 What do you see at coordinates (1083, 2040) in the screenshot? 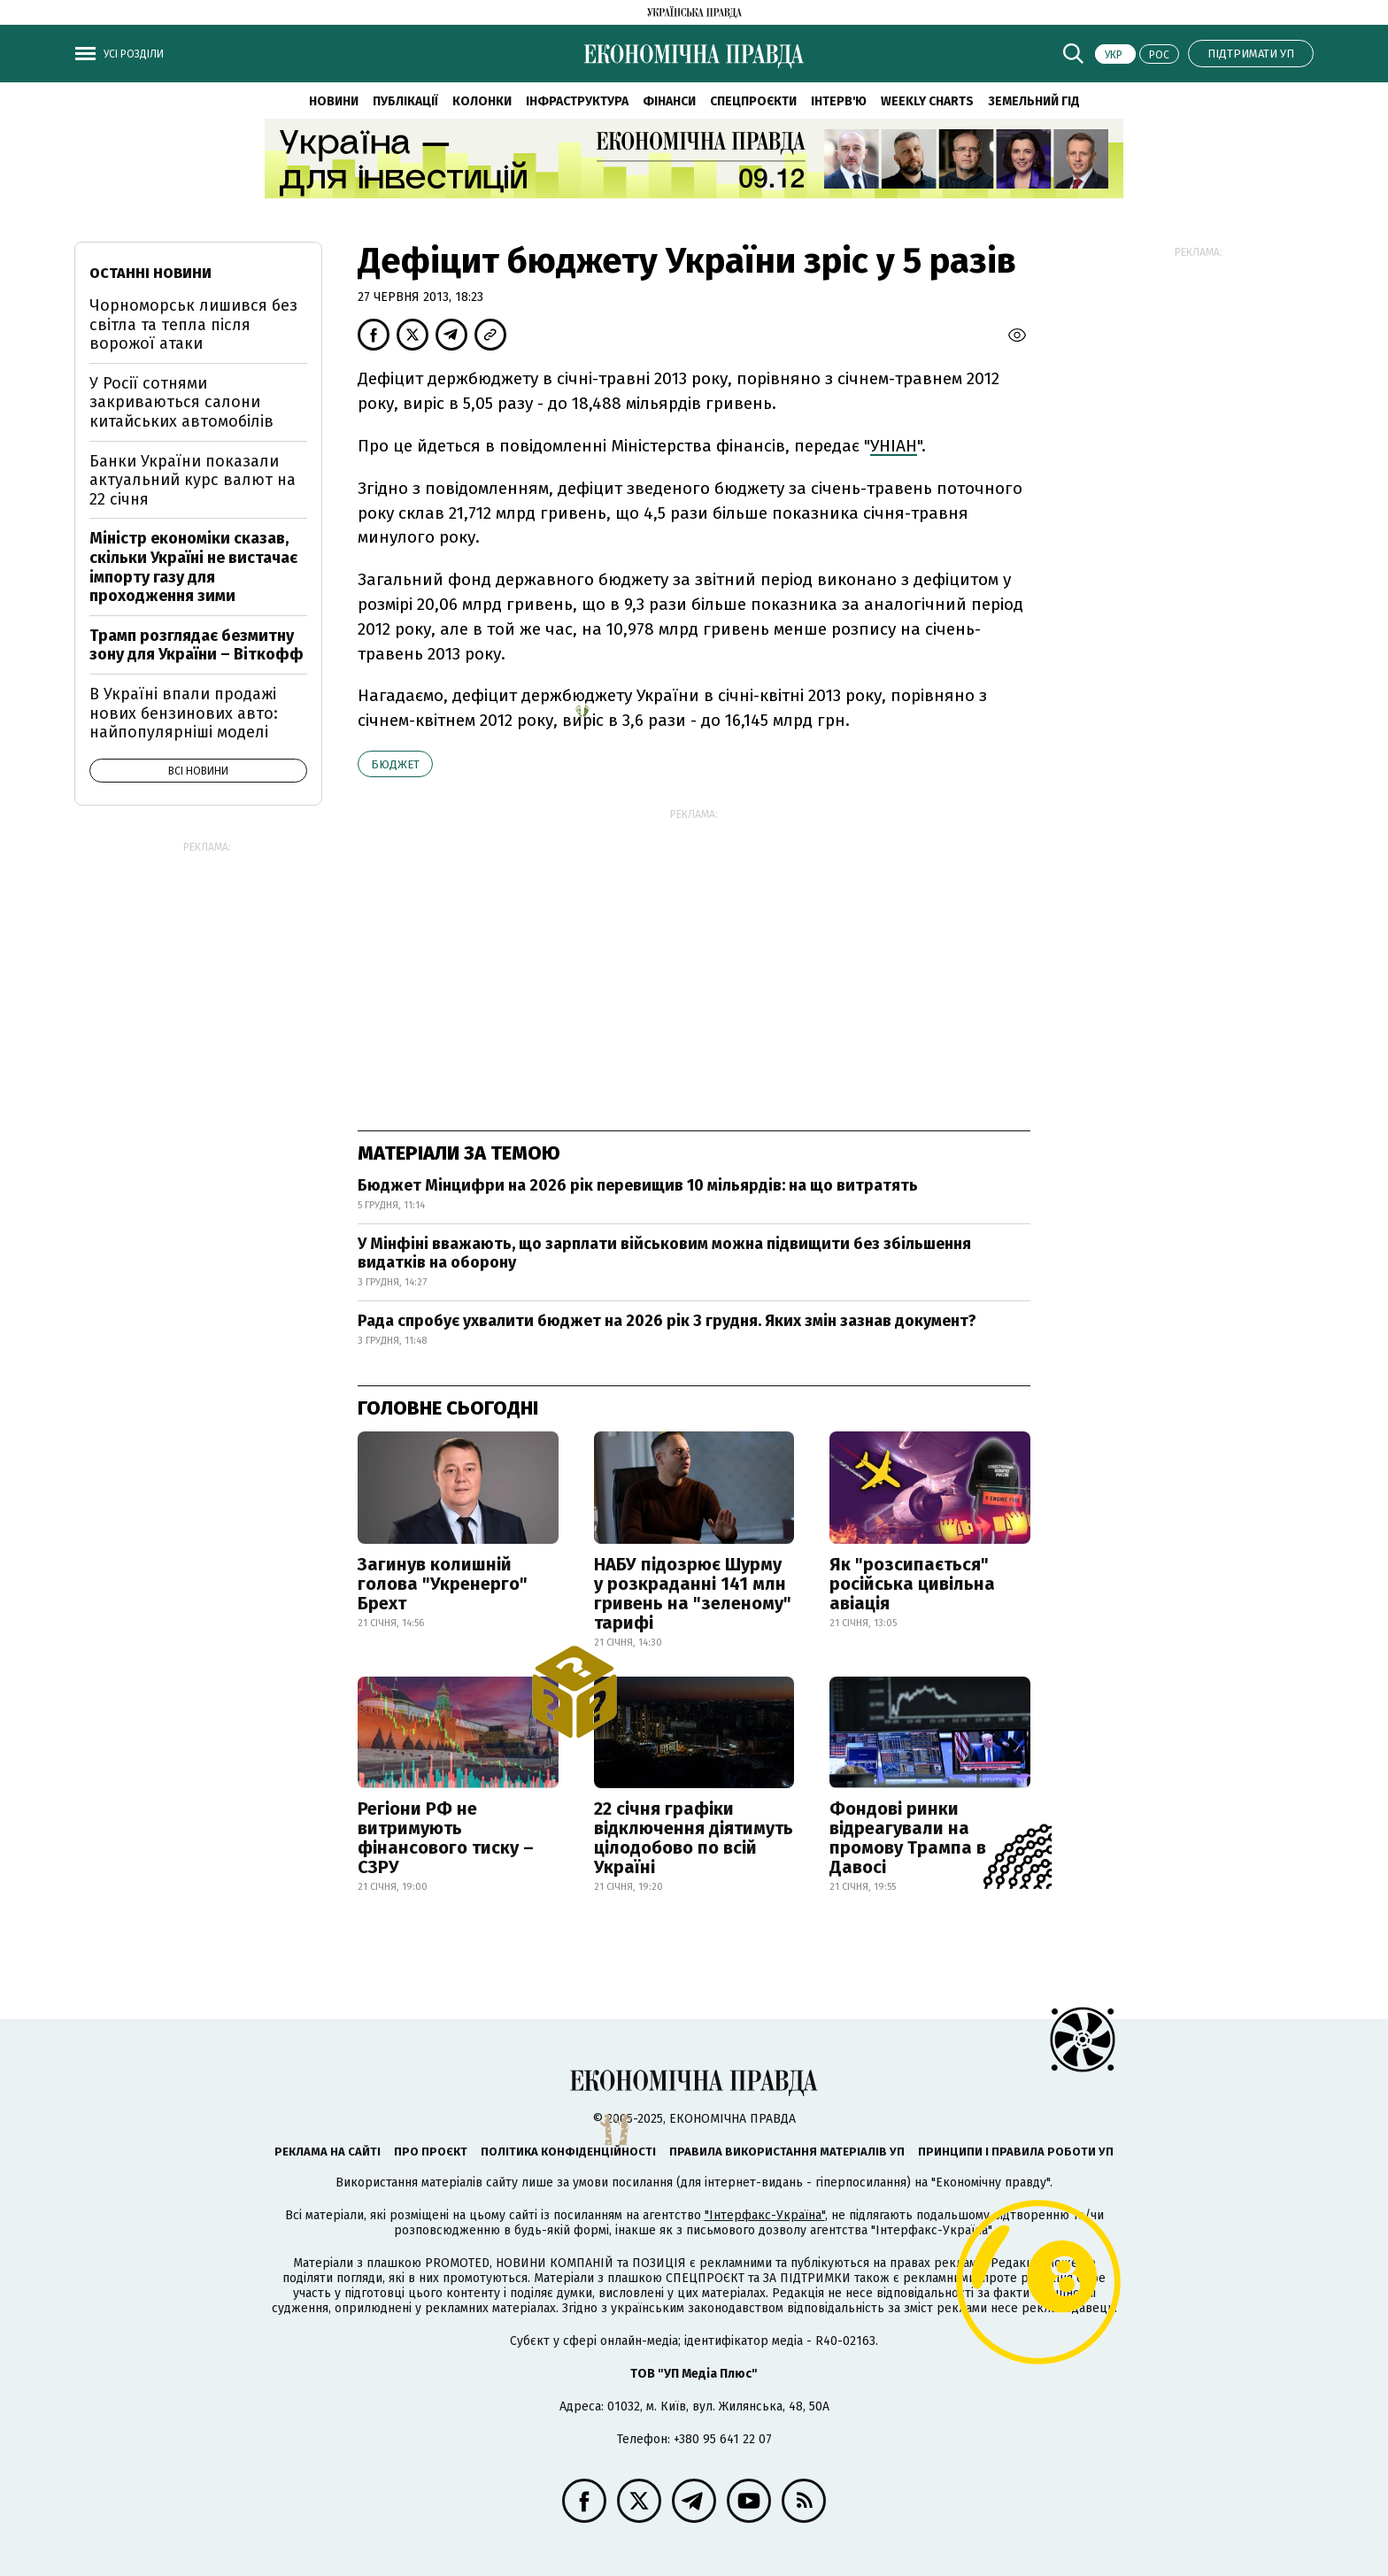
I see `access system cooling or fan settings` at bounding box center [1083, 2040].